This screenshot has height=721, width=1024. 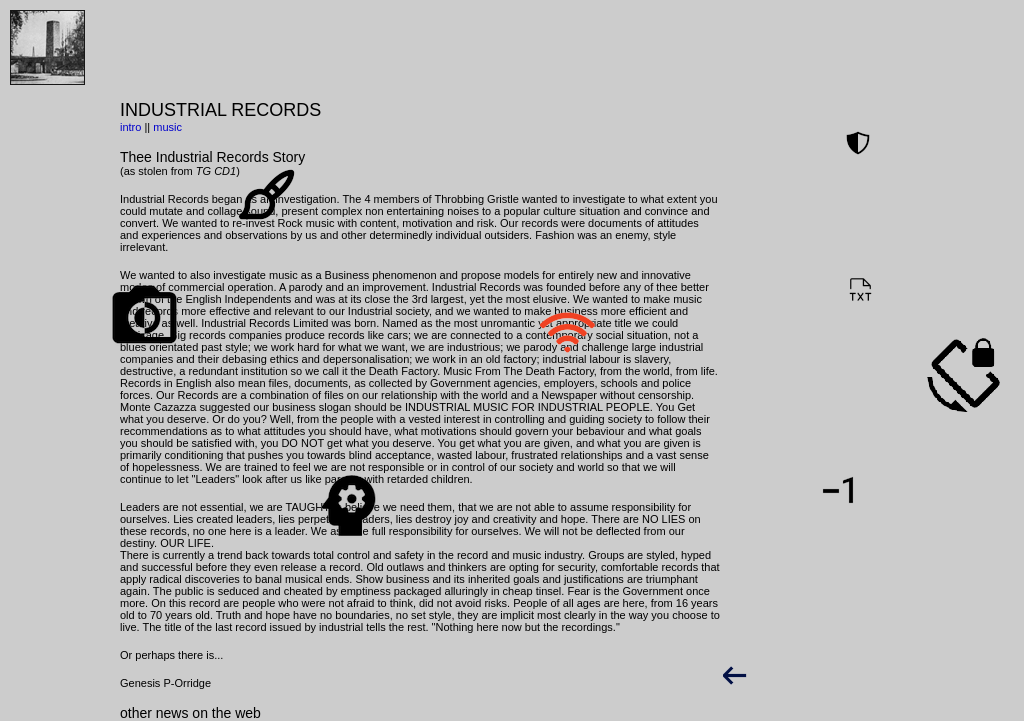 What do you see at coordinates (860, 290) in the screenshot?
I see `open a text file` at bounding box center [860, 290].